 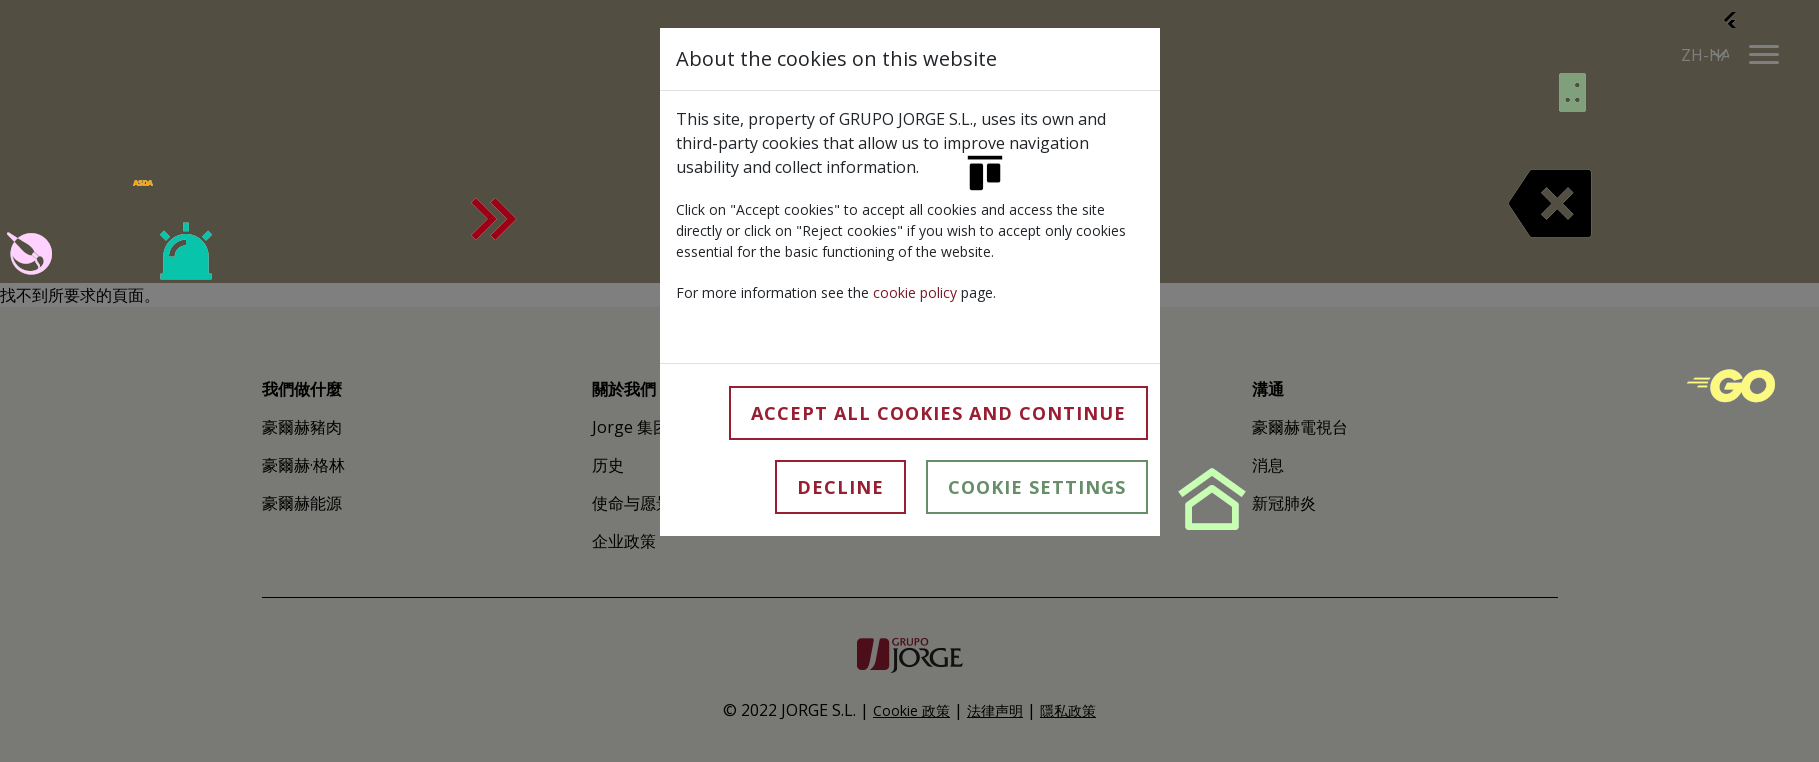 I want to click on indicates a system warning or alert, so click(x=186, y=251).